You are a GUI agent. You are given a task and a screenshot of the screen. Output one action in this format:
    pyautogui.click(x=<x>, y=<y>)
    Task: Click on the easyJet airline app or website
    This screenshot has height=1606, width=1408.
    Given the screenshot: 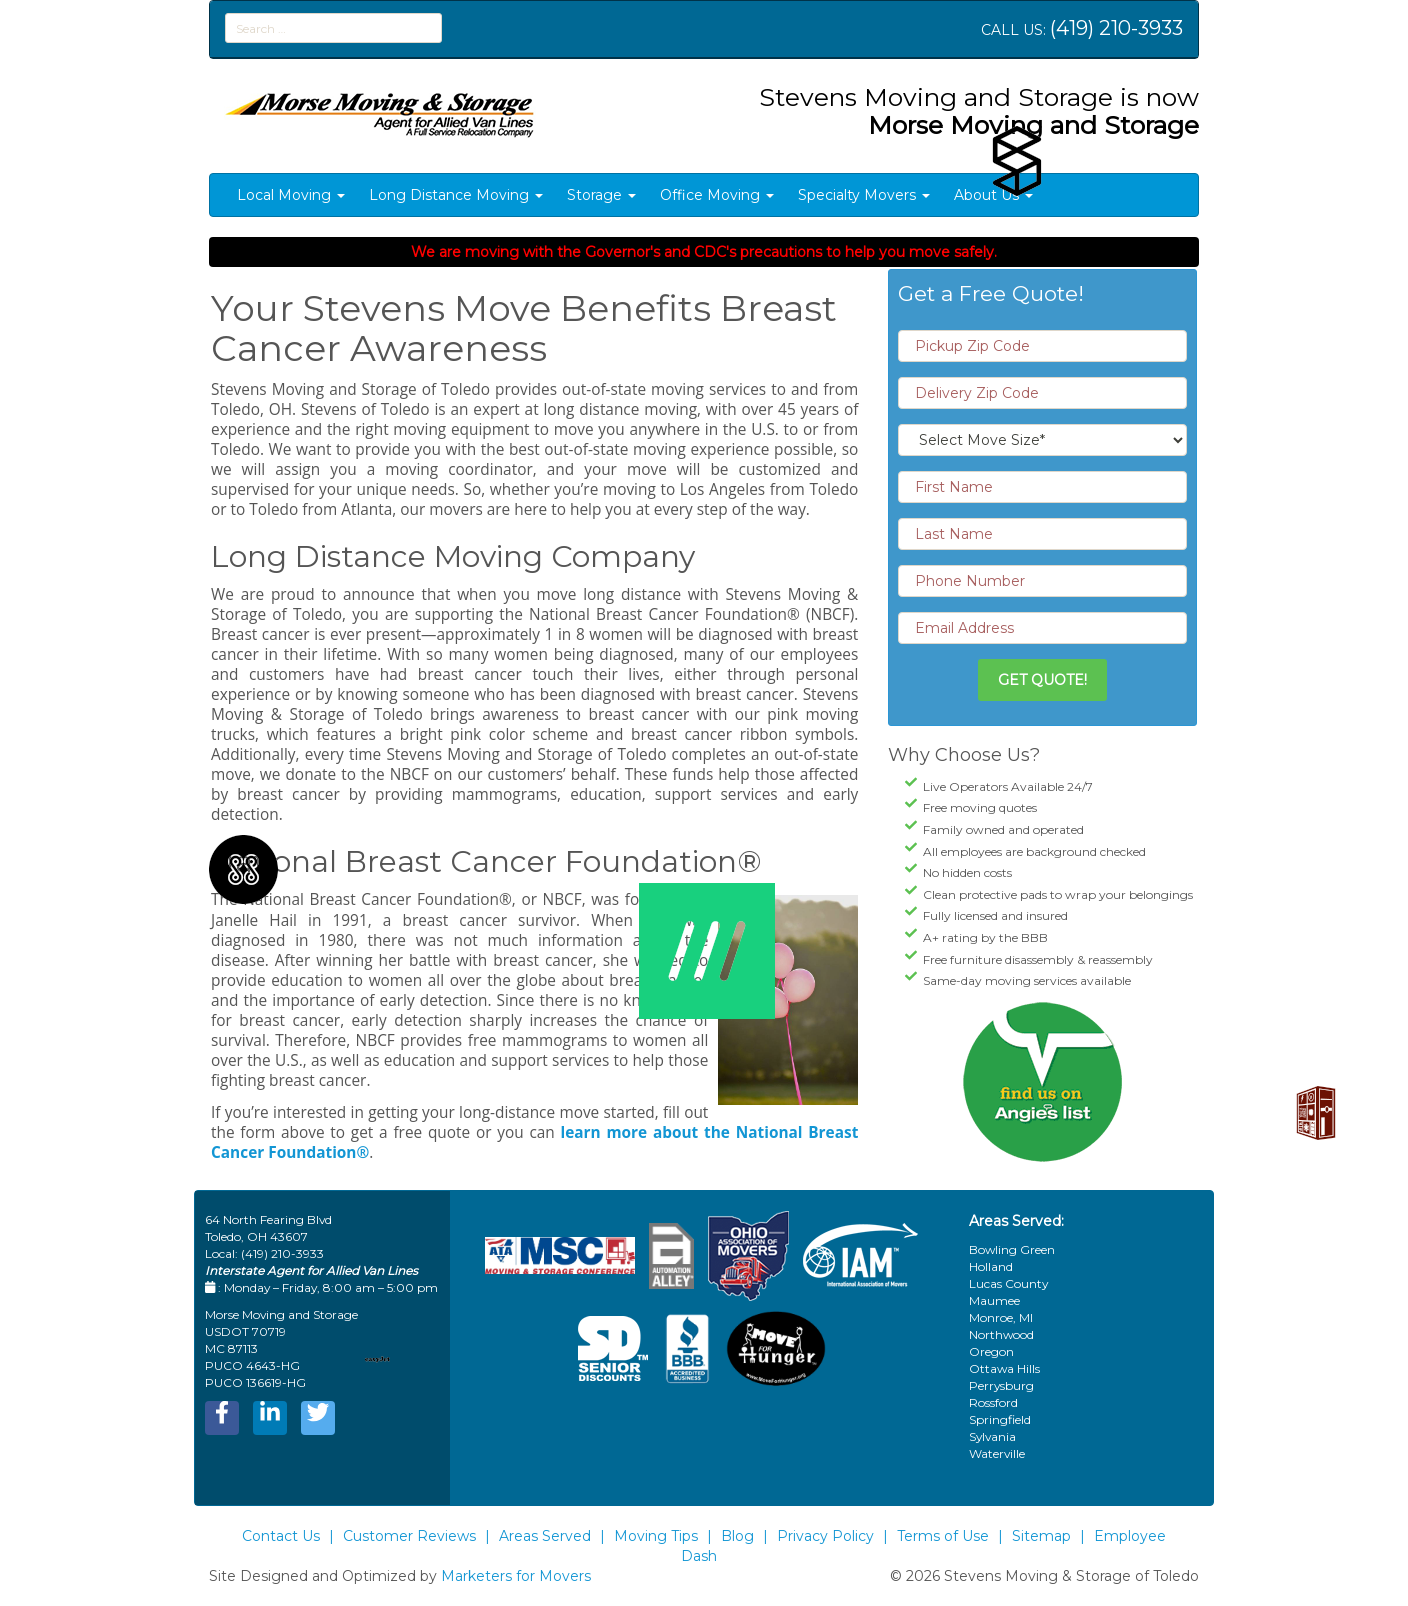 What is the action you would take?
    pyautogui.click(x=377, y=1359)
    